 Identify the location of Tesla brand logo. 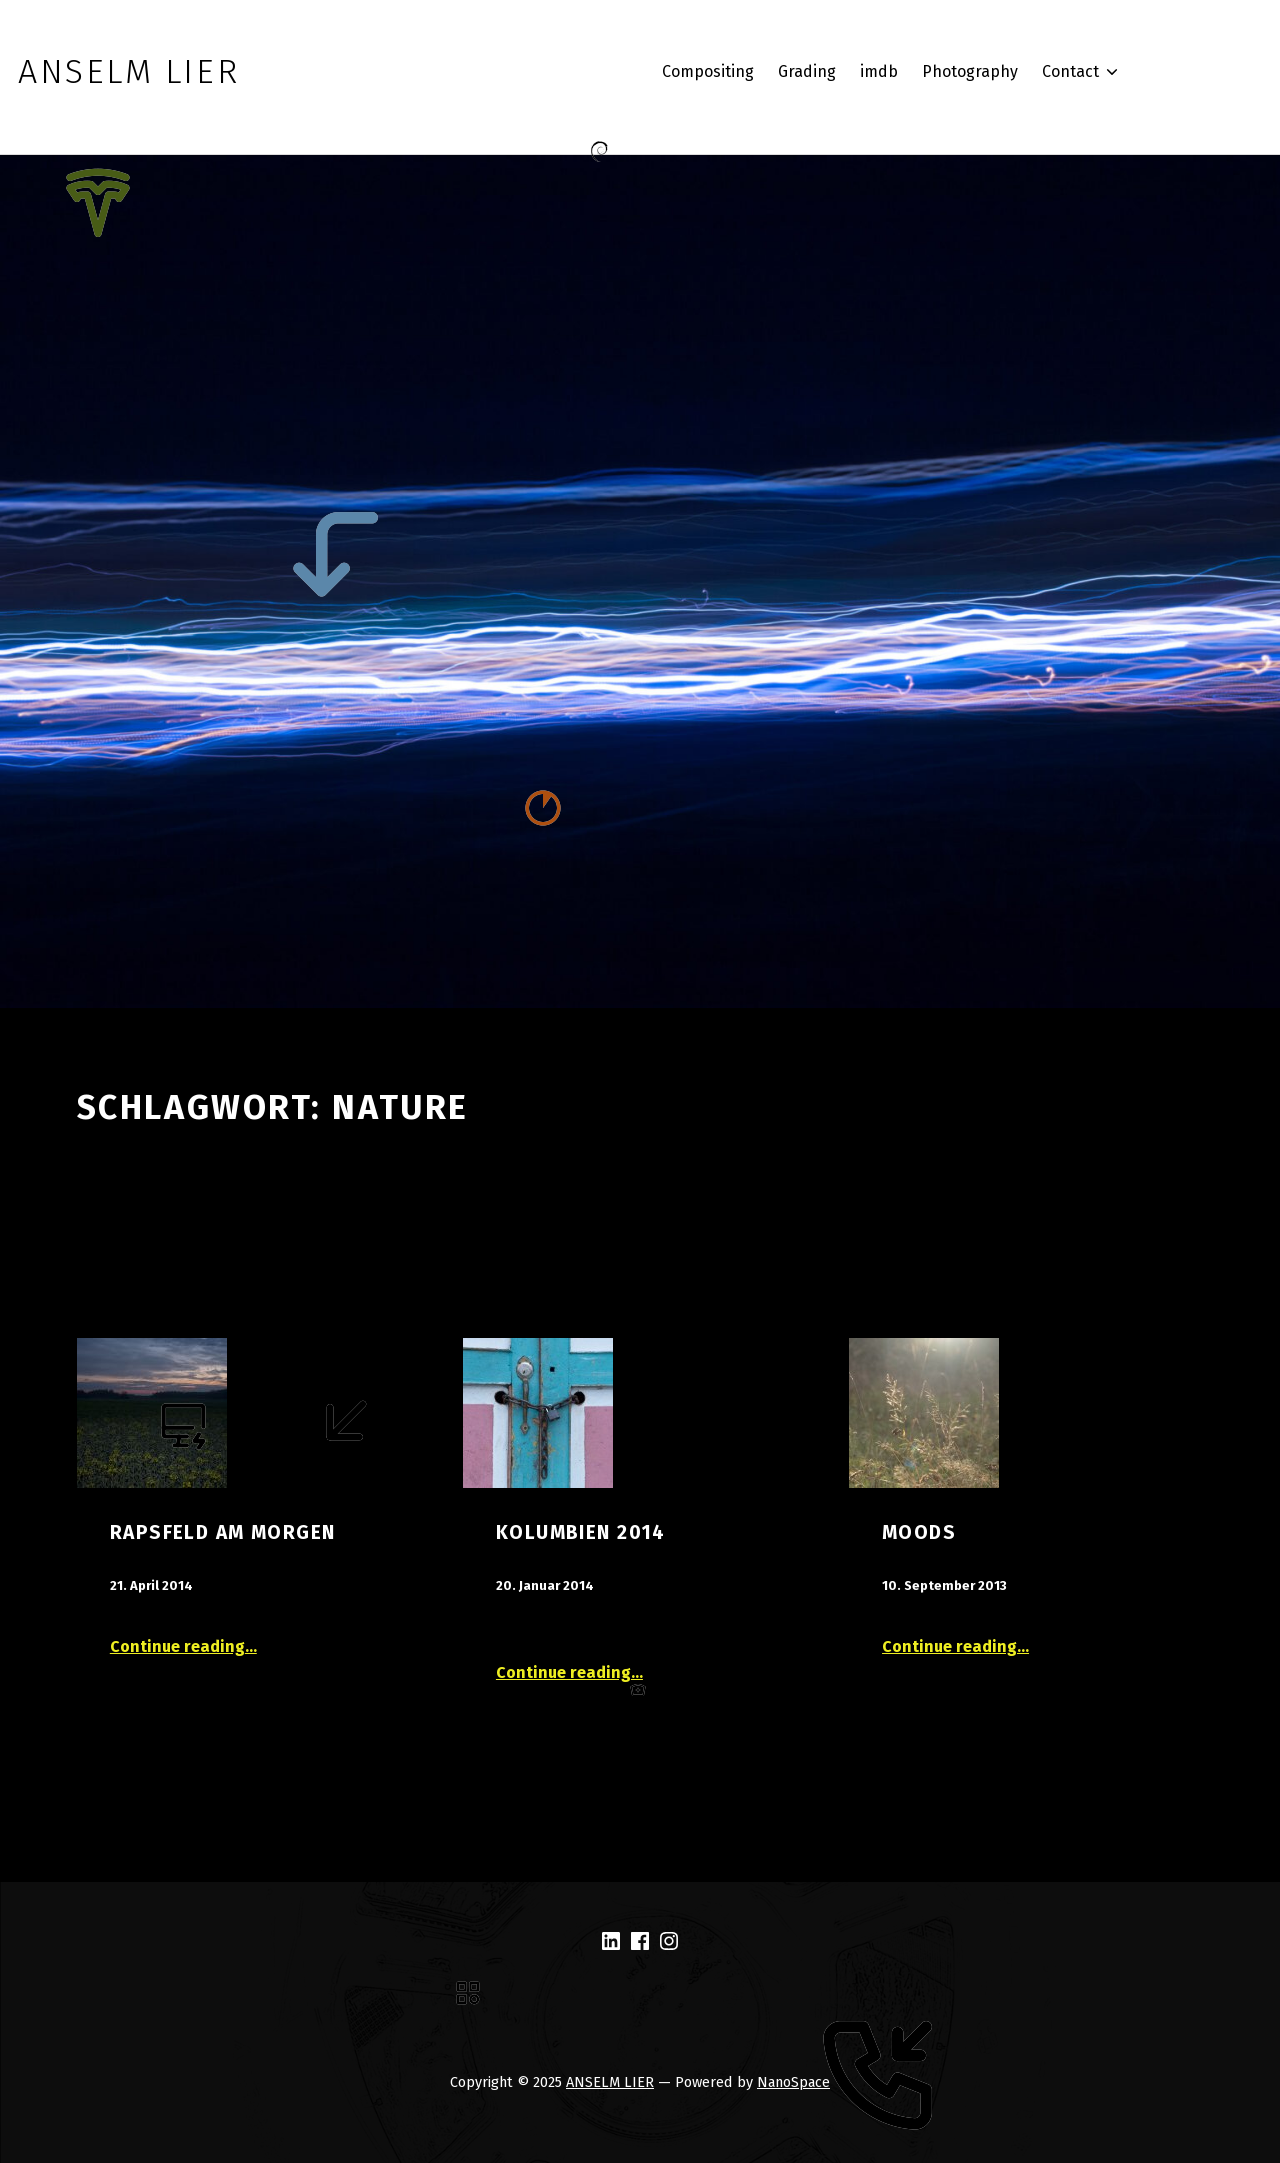
(98, 202).